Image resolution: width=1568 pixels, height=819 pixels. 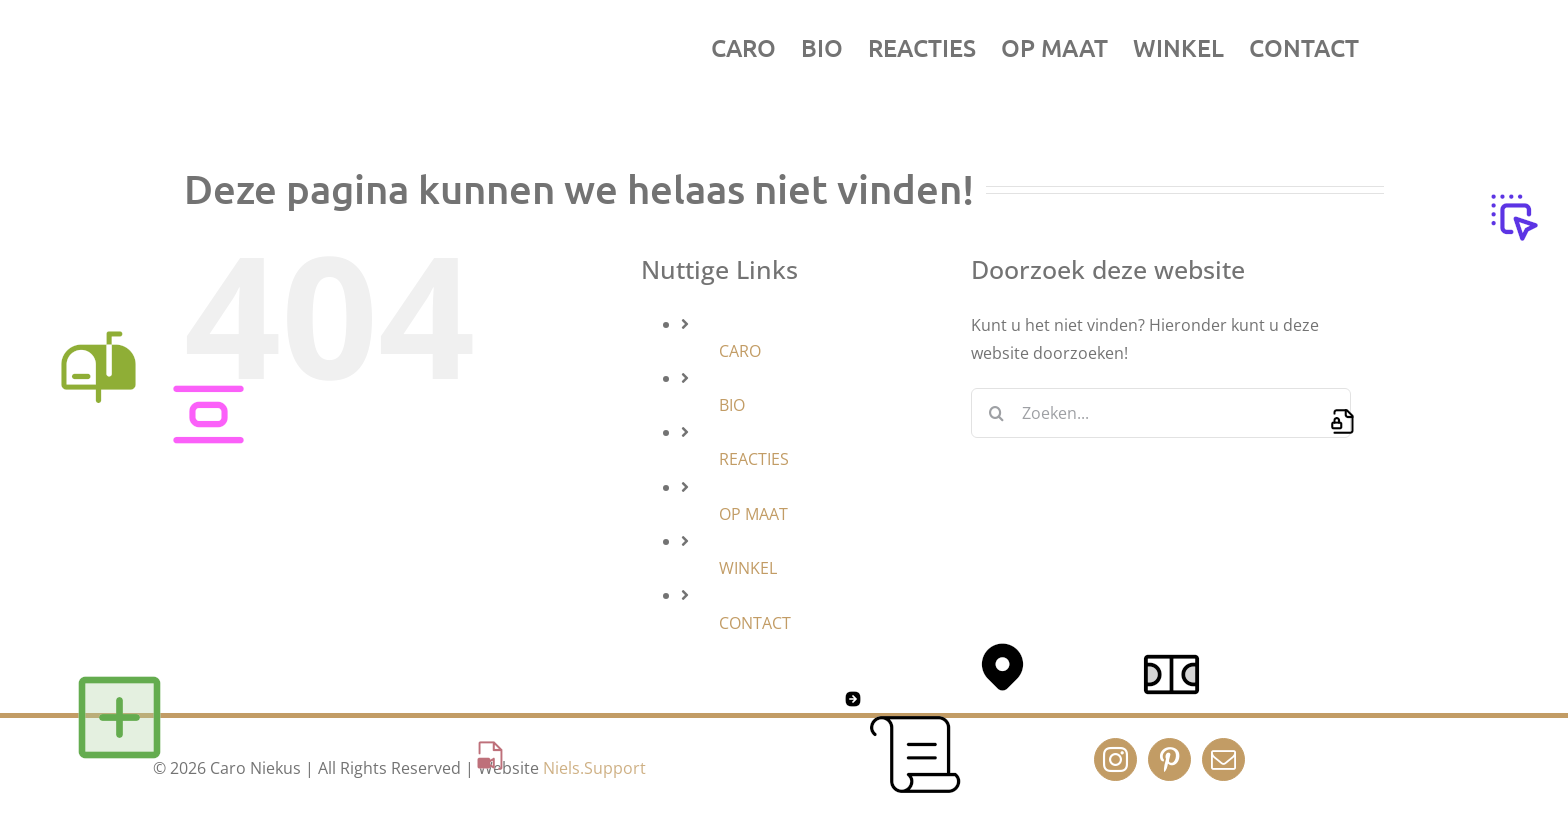 What do you see at coordinates (1171, 674) in the screenshot?
I see `view basketball court availability` at bounding box center [1171, 674].